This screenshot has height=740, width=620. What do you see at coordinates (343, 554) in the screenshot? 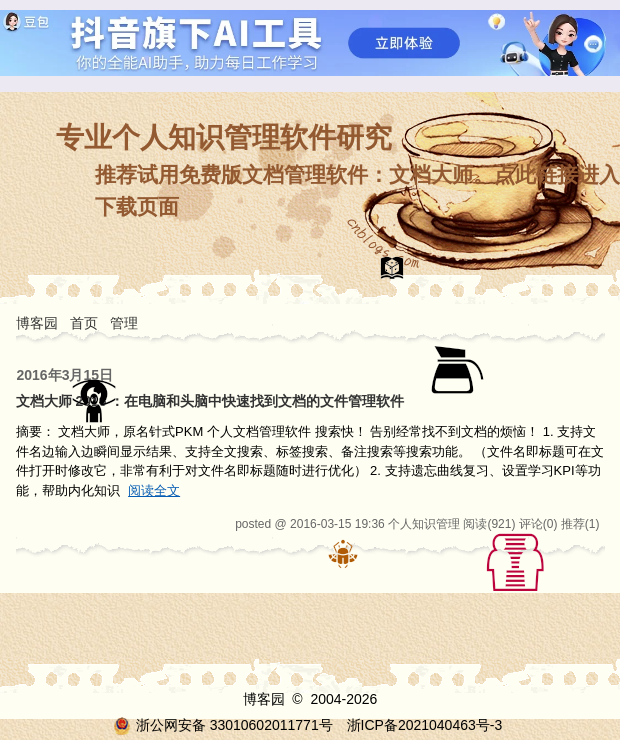
I see `indicates a flying insect enemy or creature type` at bounding box center [343, 554].